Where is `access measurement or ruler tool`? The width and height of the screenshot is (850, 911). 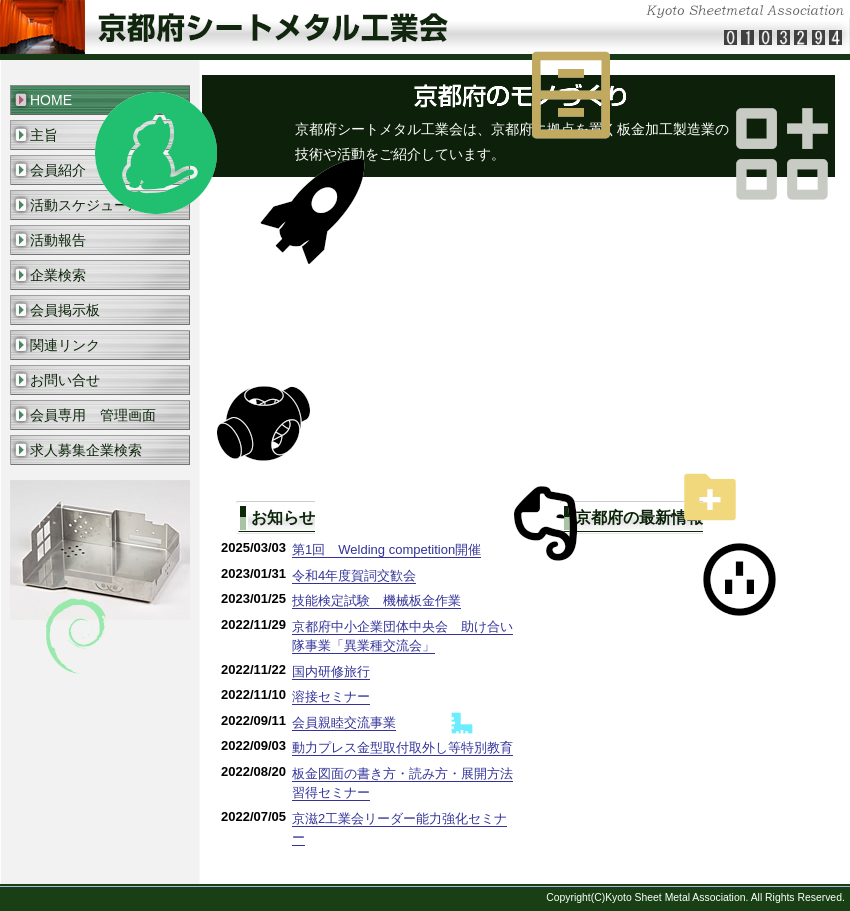
access measurement or ruler tool is located at coordinates (462, 723).